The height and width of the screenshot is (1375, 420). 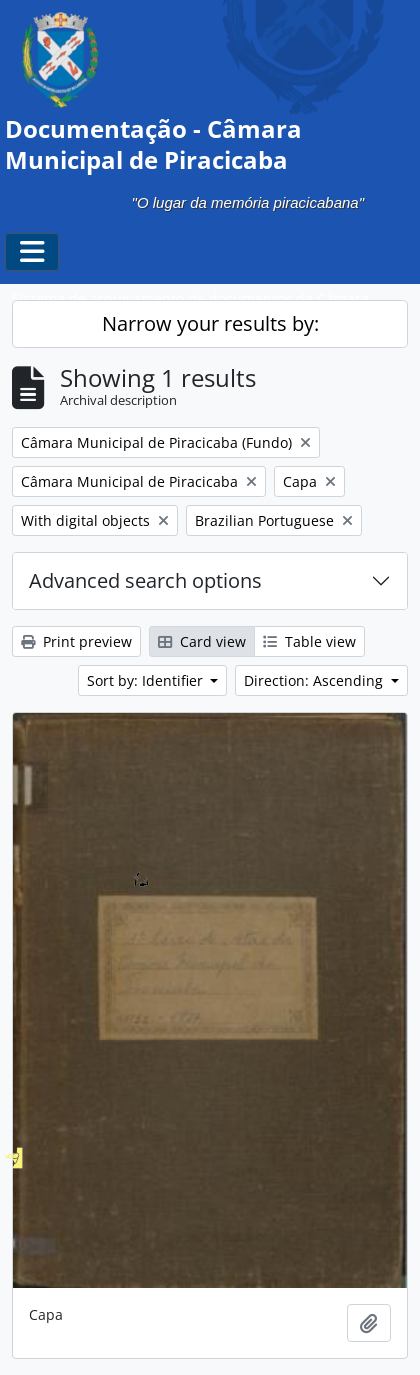 I want to click on indicates swamp or wetland terrain type, so click(x=141, y=879).